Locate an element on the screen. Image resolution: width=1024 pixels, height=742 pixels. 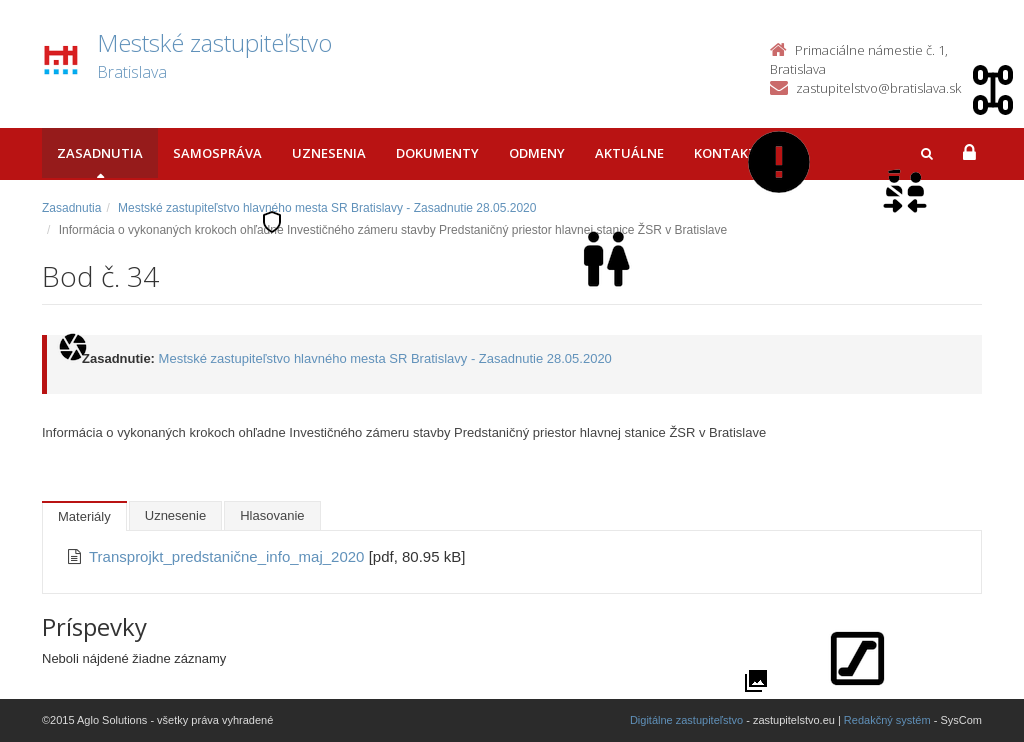
open camera to take a photo is located at coordinates (73, 347).